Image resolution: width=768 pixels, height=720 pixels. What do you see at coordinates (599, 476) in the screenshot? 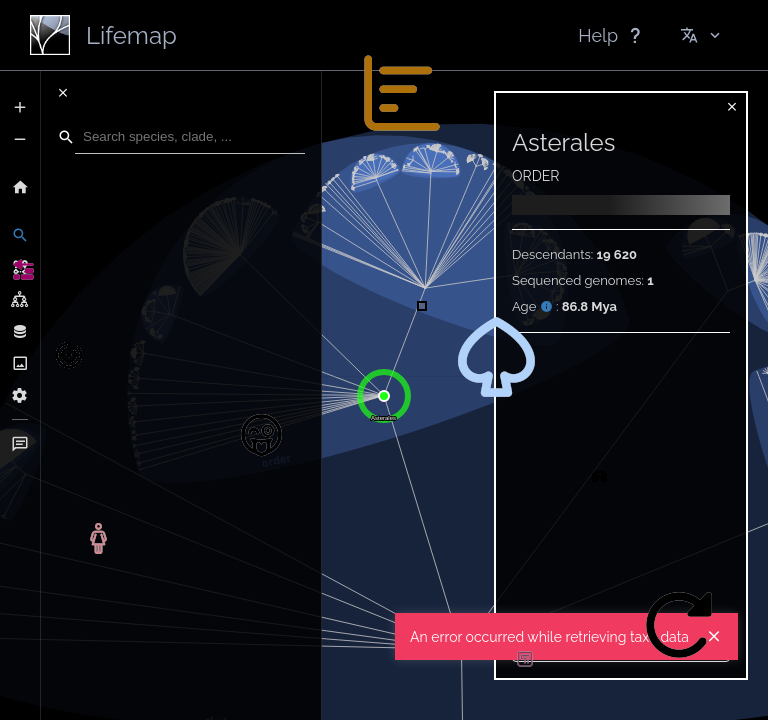
I see `find nearby convenience stores` at bounding box center [599, 476].